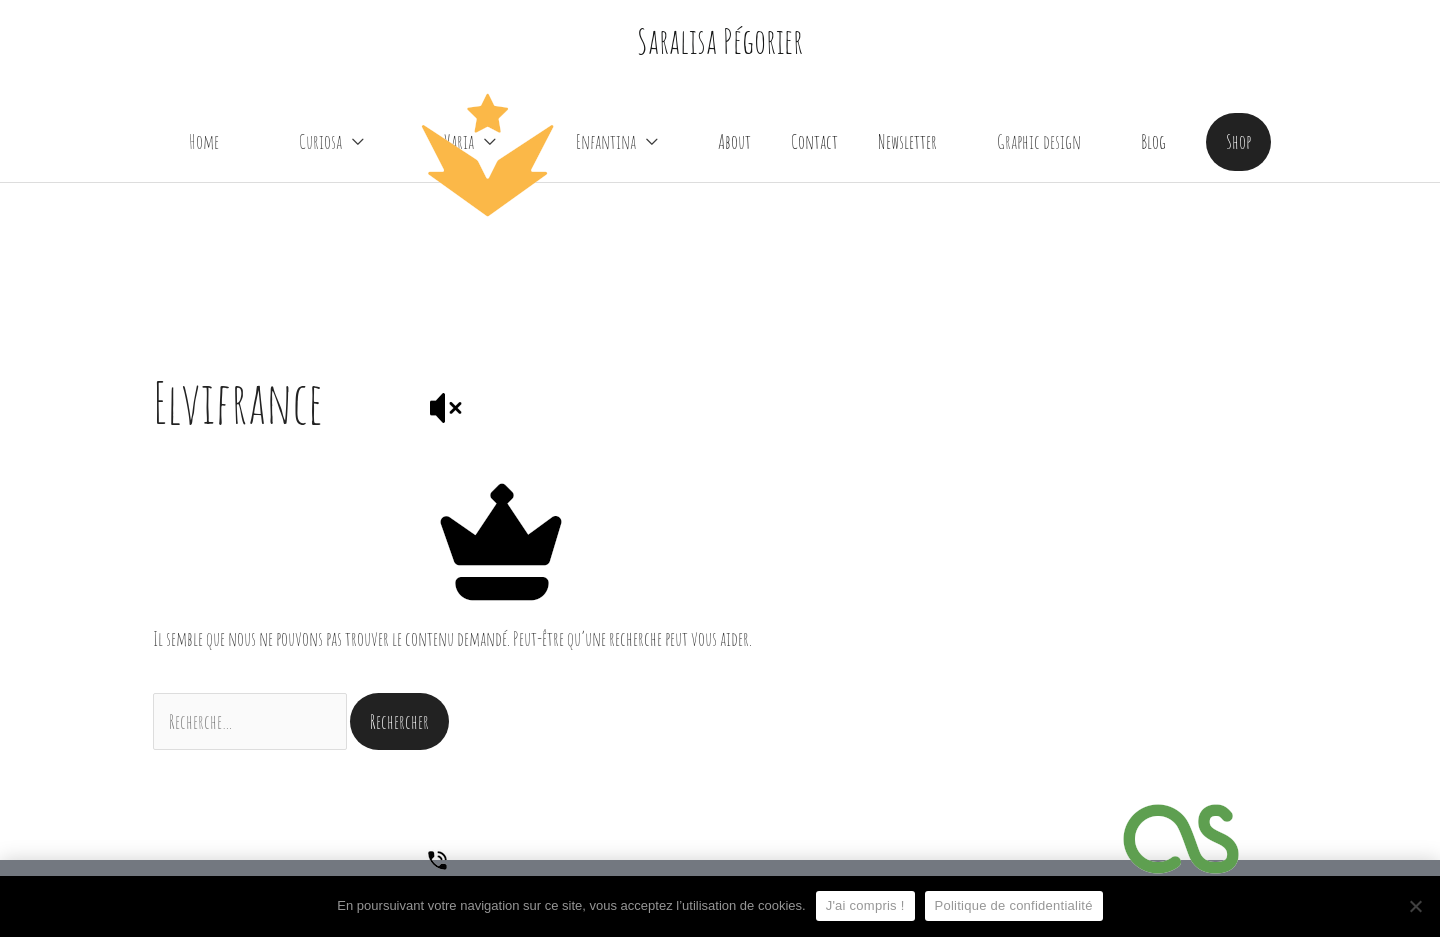 This screenshot has height=937, width=1440. What do you see at coordinates (437, 860) in the screenshot?
I see `indicates an active phone call in progress` at bounding box center [437, 860].